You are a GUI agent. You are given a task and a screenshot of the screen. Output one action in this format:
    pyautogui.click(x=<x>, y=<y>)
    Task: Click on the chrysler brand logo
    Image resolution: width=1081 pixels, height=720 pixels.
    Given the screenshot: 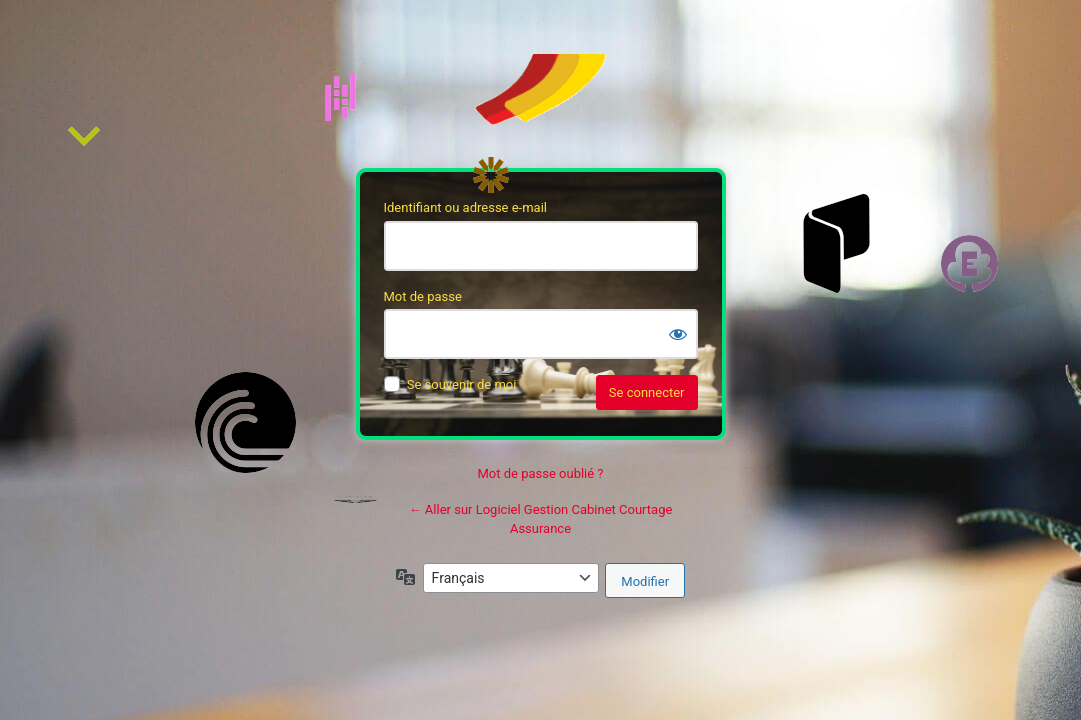 What is the action you would take?
    pyautogui.click(x=355, y=499)
    